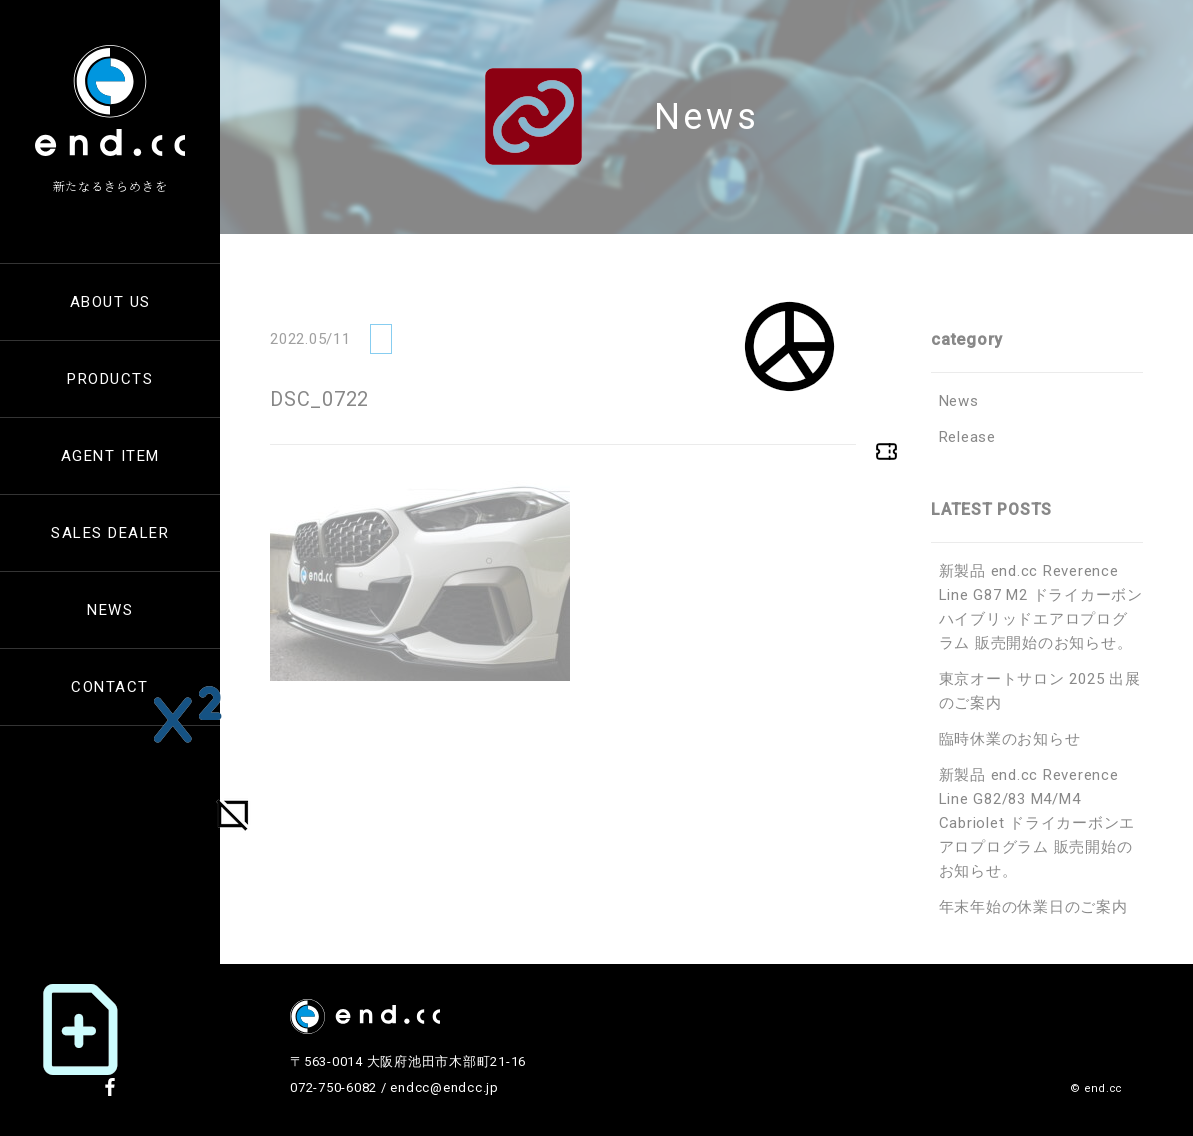 This screenshot has height=1136, width=1193. What do you see at coordinates (789, 346) in the screenshot?
I see `view pie chart analytics` at bounding box center [789, 346].